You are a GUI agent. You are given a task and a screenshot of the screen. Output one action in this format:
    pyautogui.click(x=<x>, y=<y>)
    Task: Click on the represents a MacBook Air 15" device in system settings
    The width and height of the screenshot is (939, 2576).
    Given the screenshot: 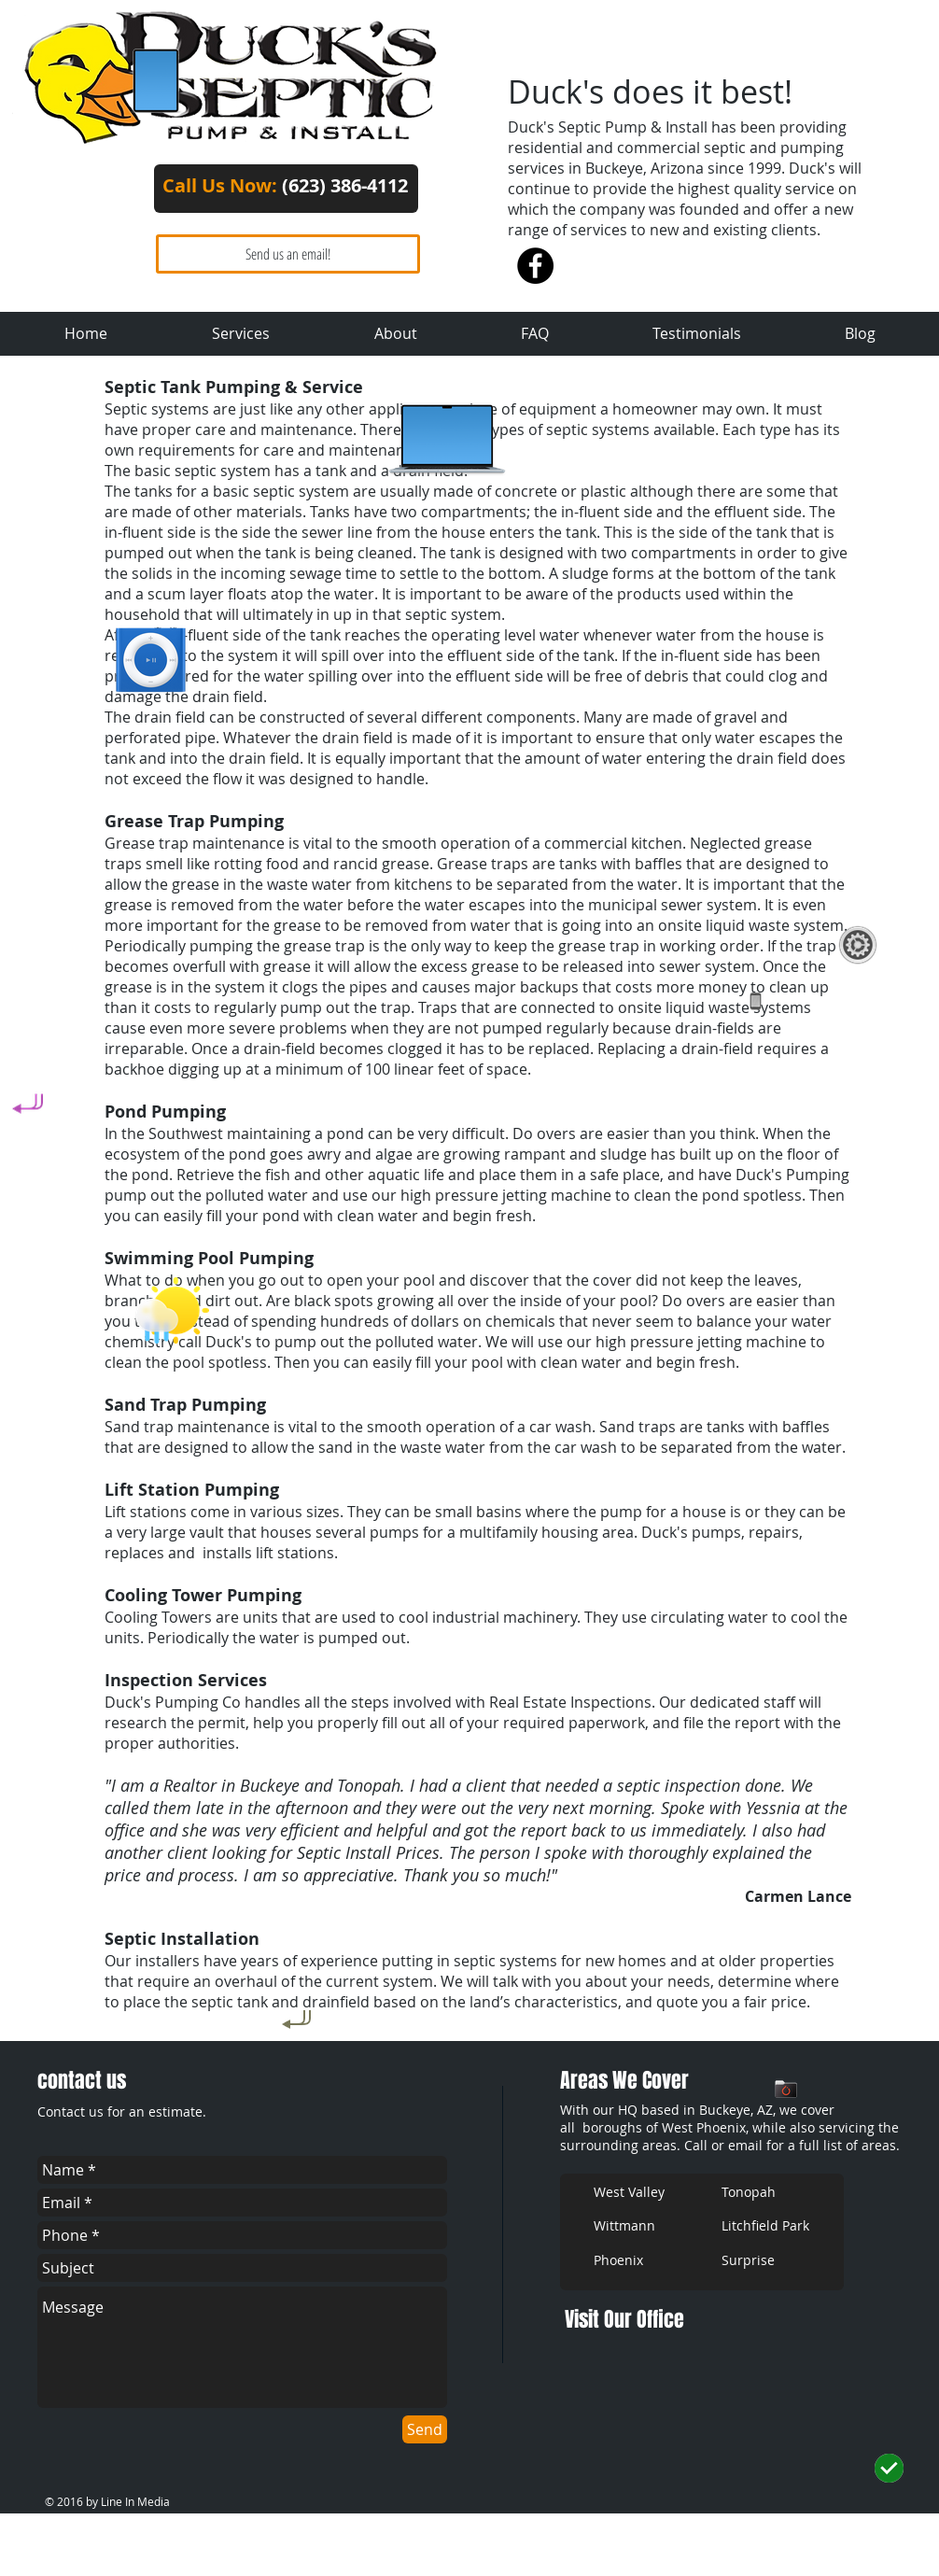 What is the action you would take?
    pyautogui.click(x=447, y=433)
    